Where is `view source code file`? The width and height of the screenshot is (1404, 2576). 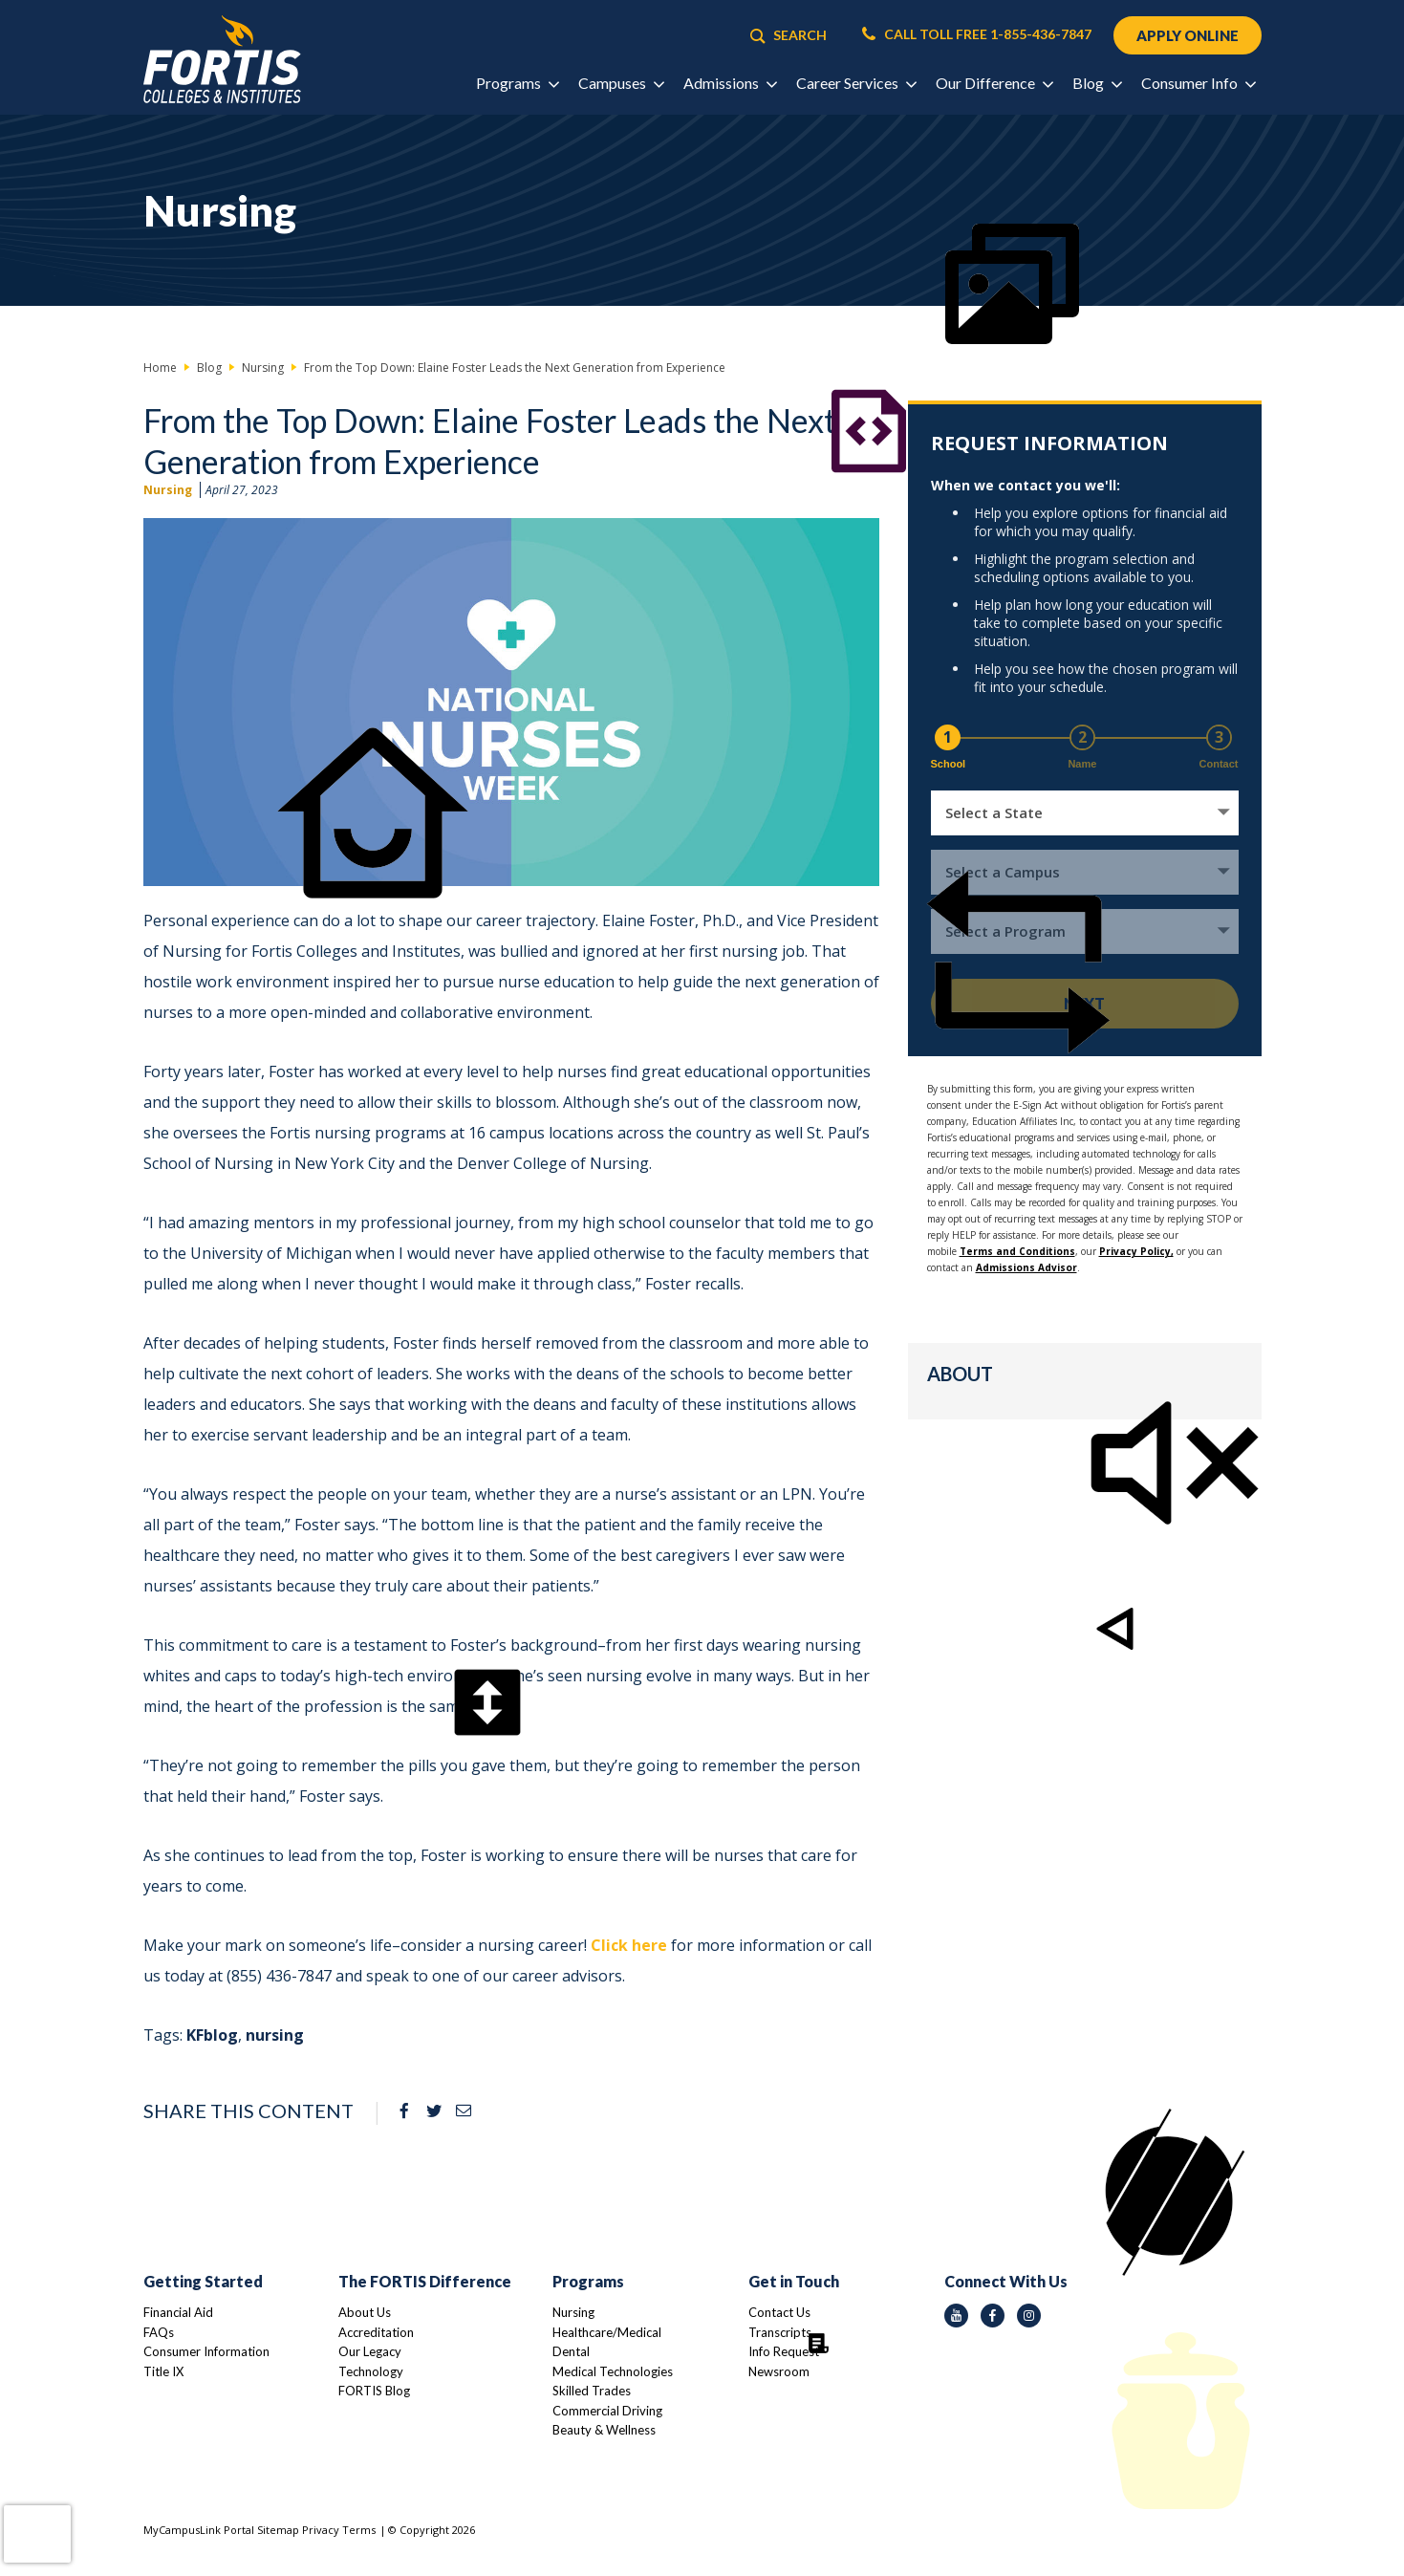
view source code file is located at coordinates (869, 431).